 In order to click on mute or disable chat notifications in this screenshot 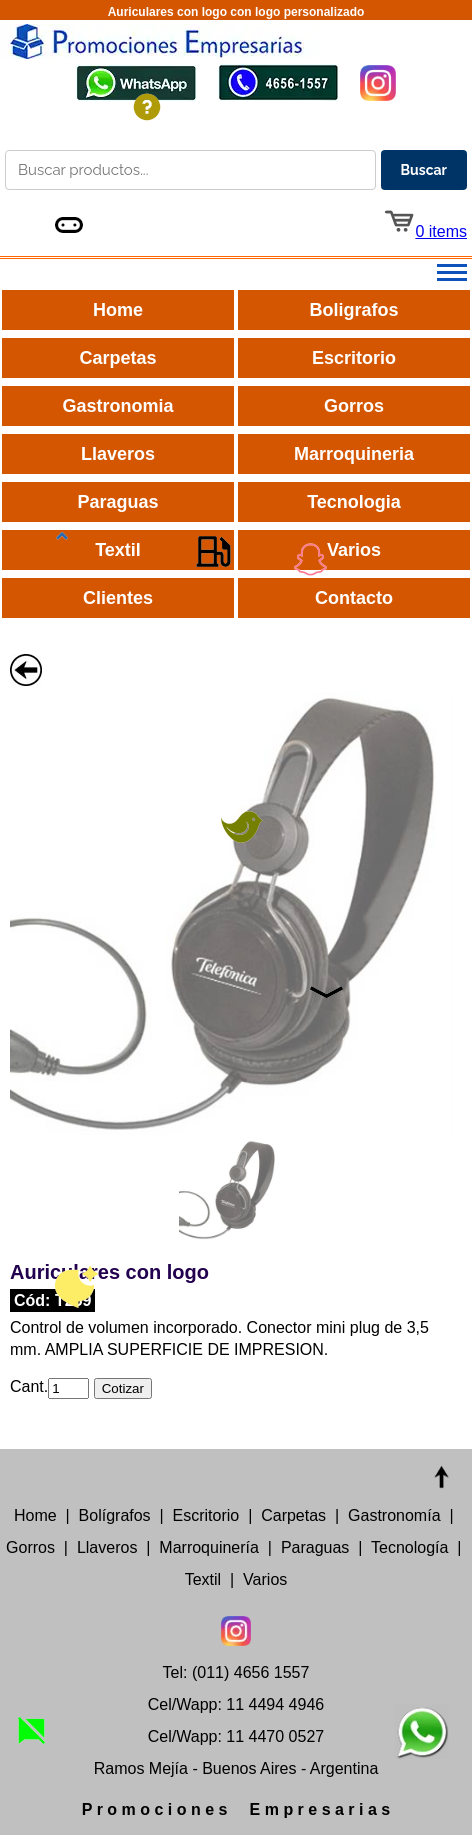, I will do `click(31, 1730)`.